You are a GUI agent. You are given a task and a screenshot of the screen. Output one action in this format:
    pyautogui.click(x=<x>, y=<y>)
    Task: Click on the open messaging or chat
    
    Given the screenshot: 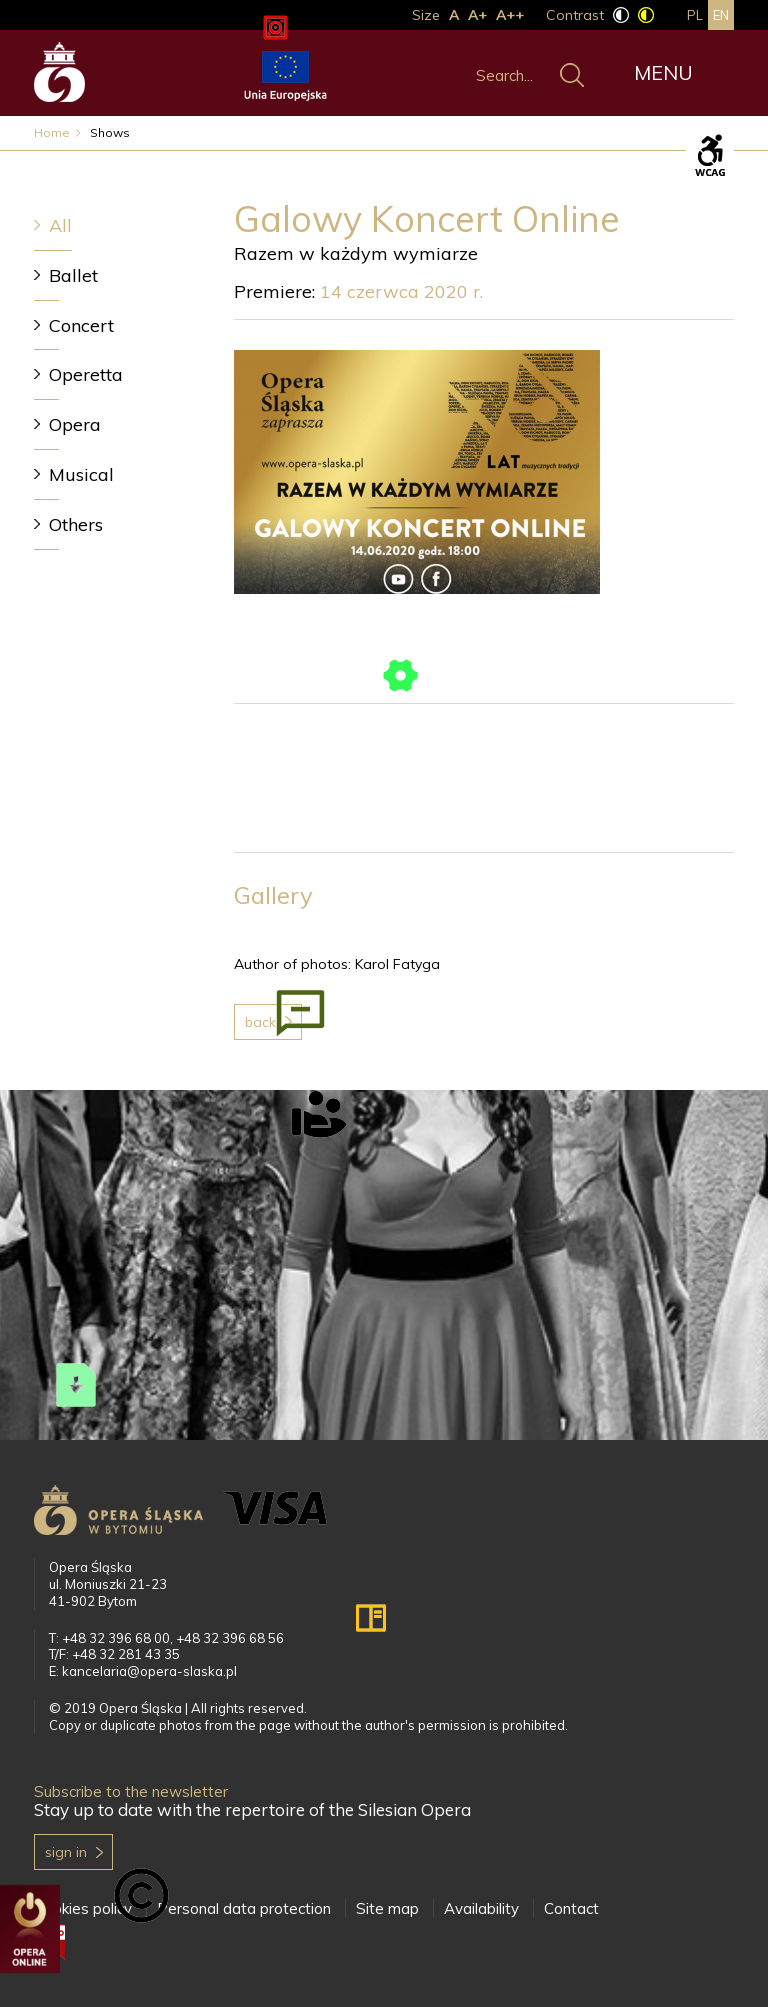 What is the action you would take?
    pyautogui.click(x=300, y=1011)
    